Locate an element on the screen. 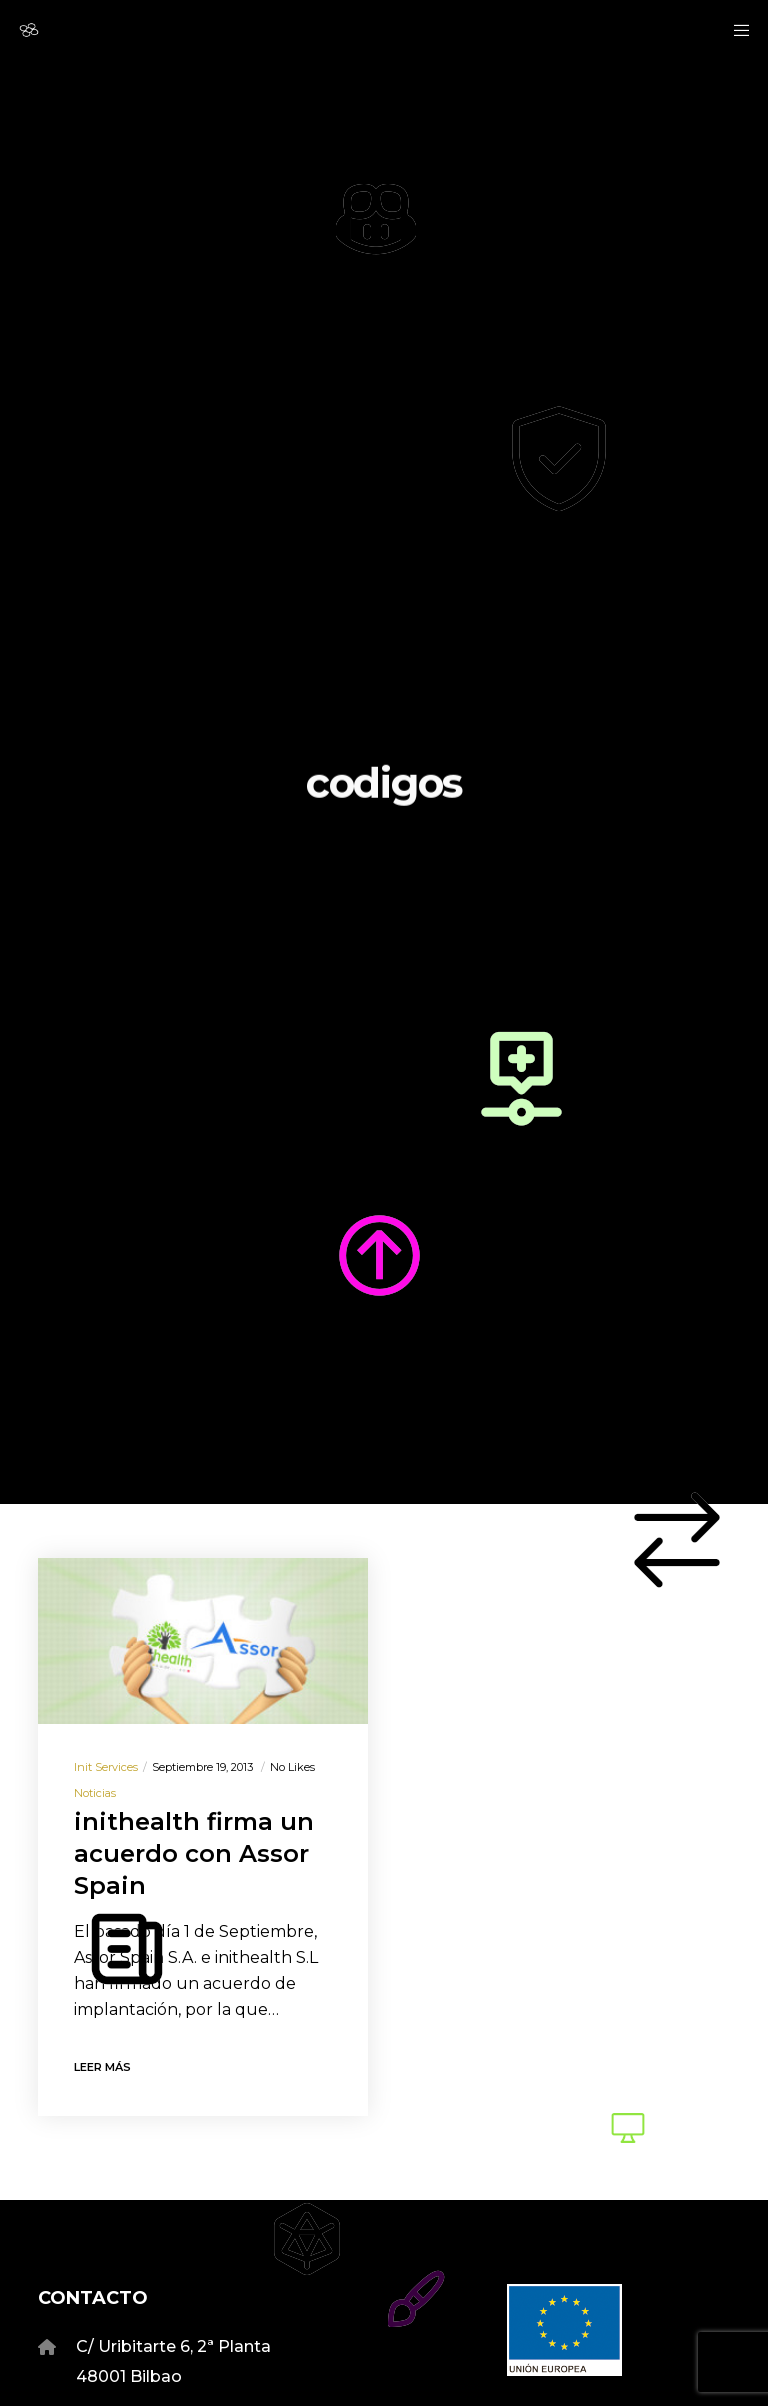 The height and width of the screenshot is (2406, 768). access github copilot ai assistant is located at coordinates (376, 219).